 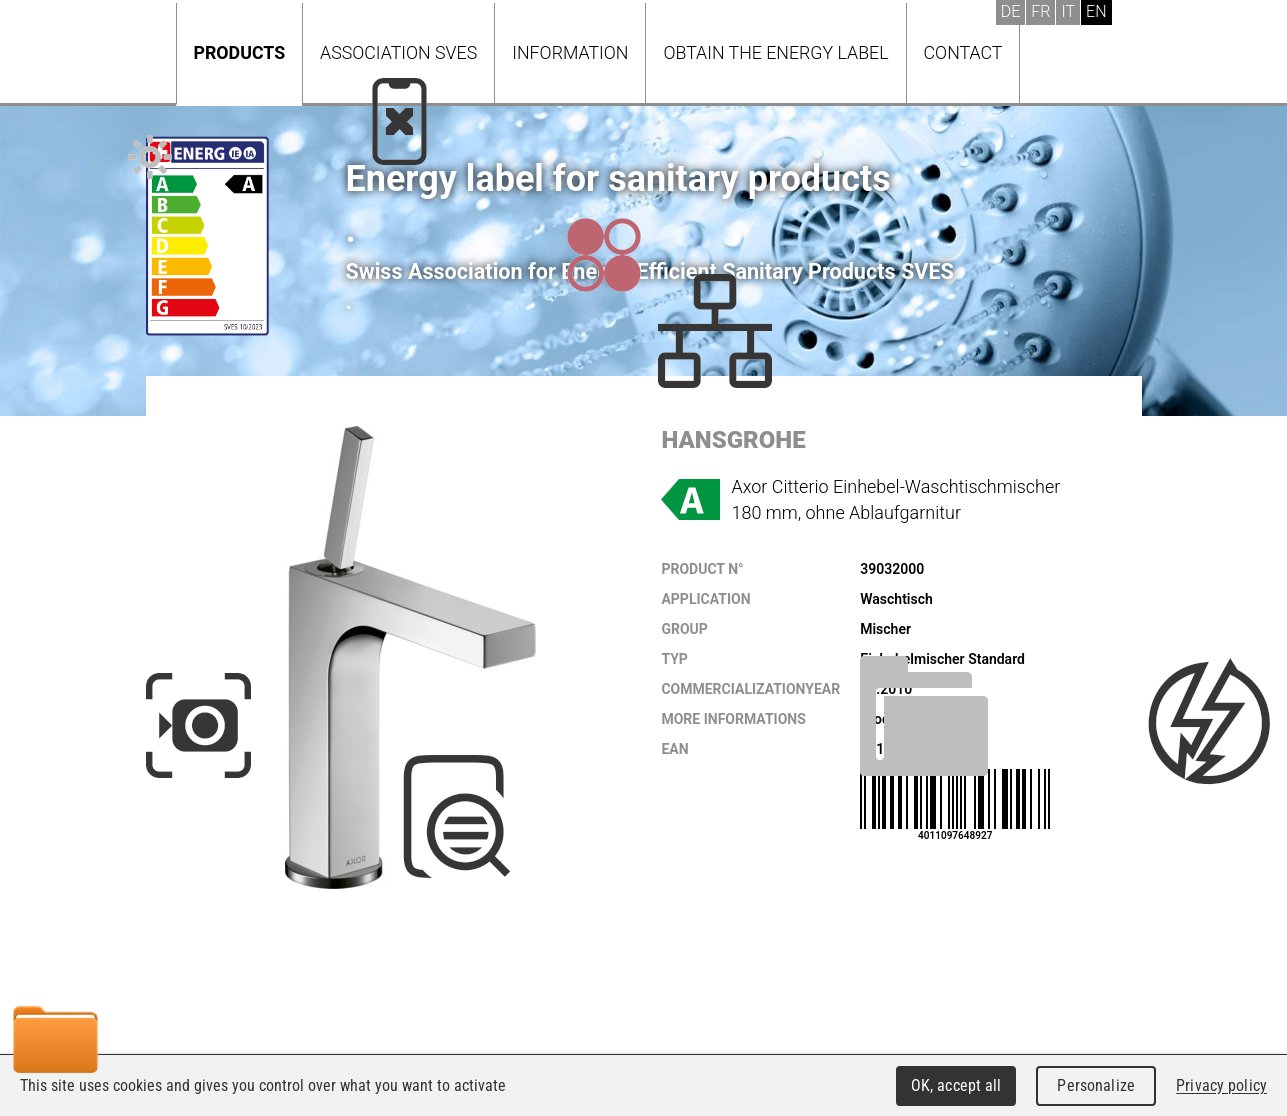 What do you see at coordinates (924, 712) in the screenshot?
I see `open file browser or documents folder` at bounding box center [924, 712].